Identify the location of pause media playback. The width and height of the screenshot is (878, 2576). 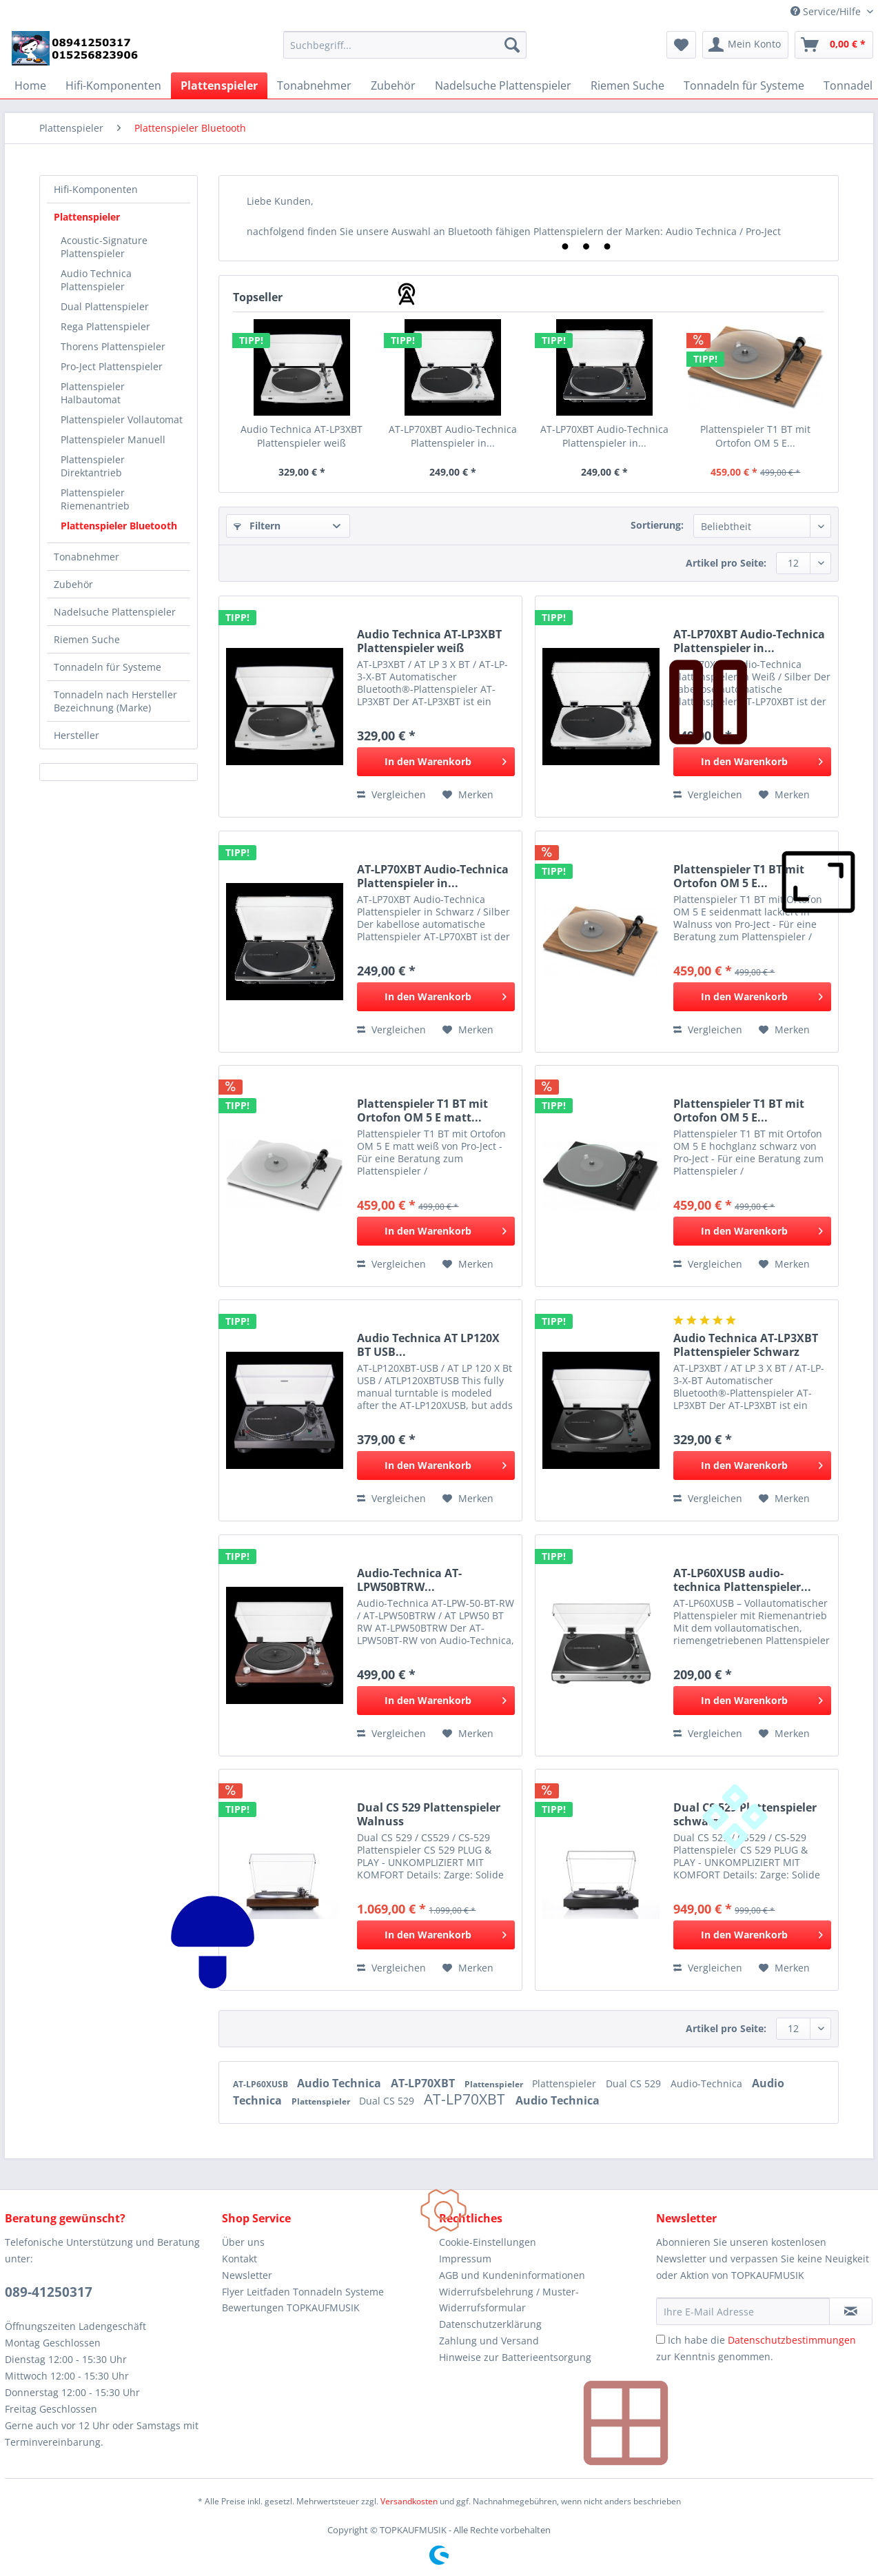
(708, 702).